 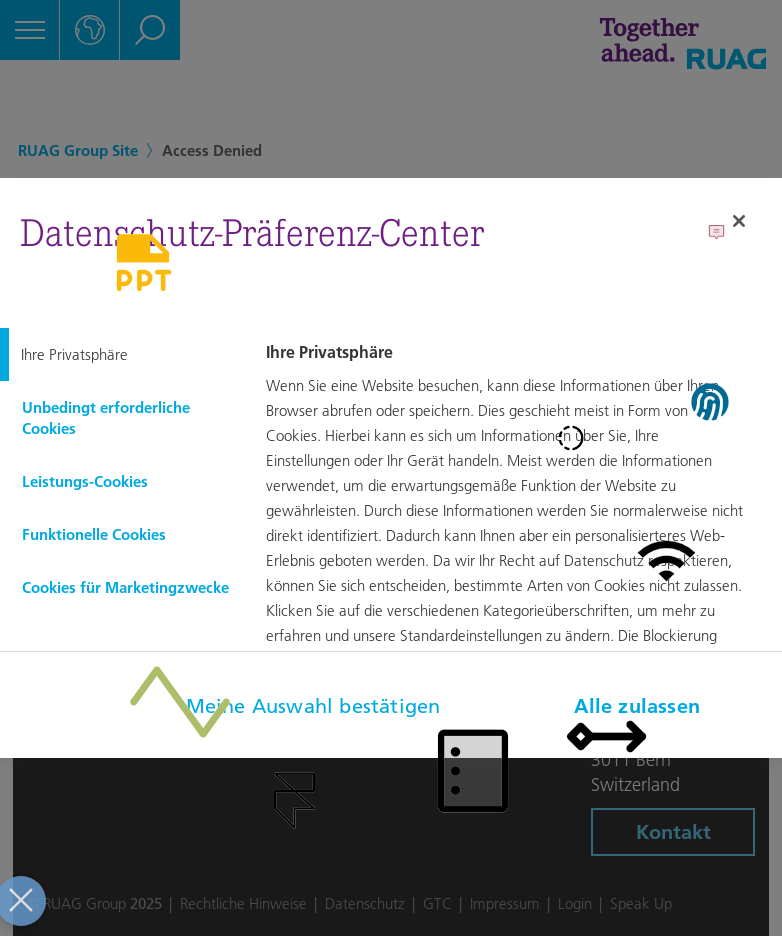 I want to click on open framer app, so click(x=294, y=797).